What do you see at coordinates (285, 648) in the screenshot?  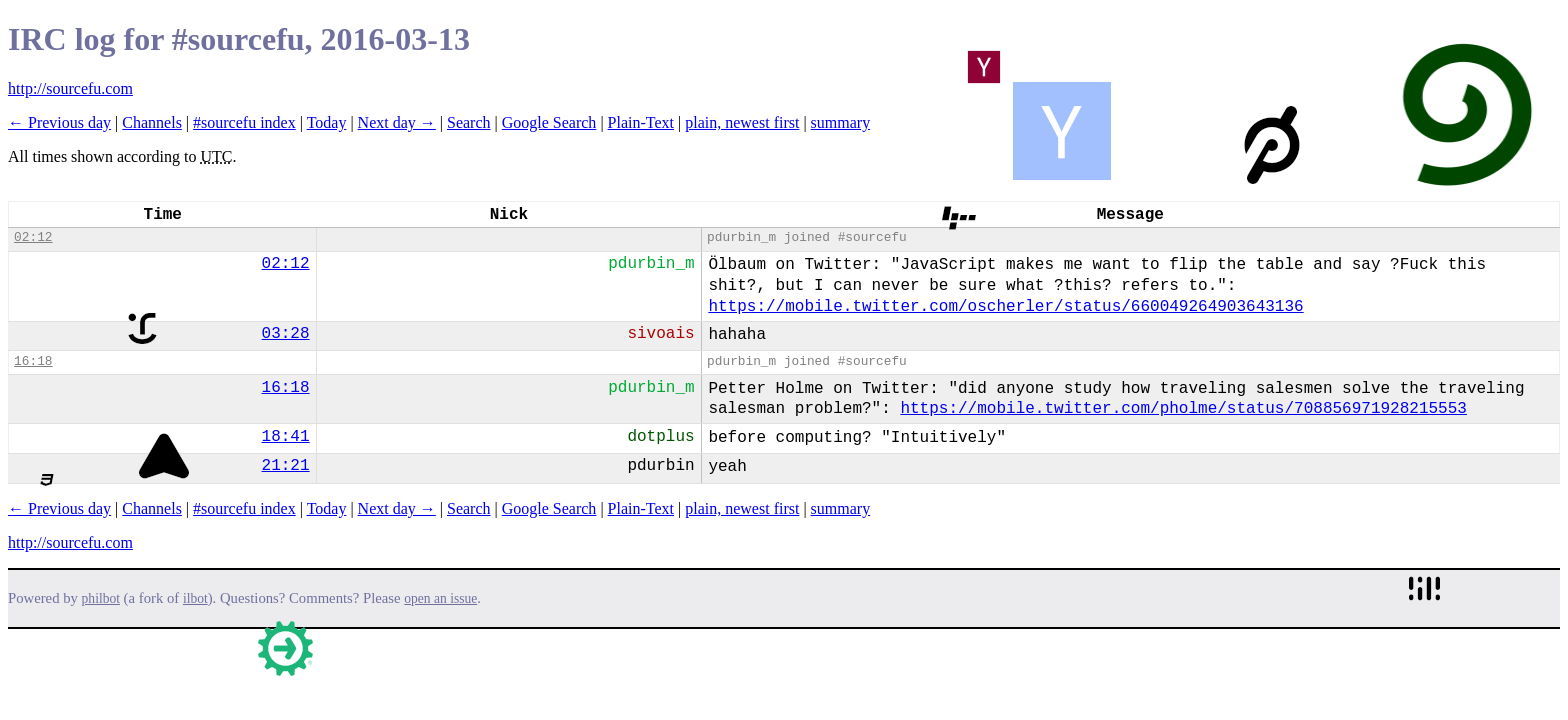 I see `inductive automation company logo` at bounding box center [285, 648].